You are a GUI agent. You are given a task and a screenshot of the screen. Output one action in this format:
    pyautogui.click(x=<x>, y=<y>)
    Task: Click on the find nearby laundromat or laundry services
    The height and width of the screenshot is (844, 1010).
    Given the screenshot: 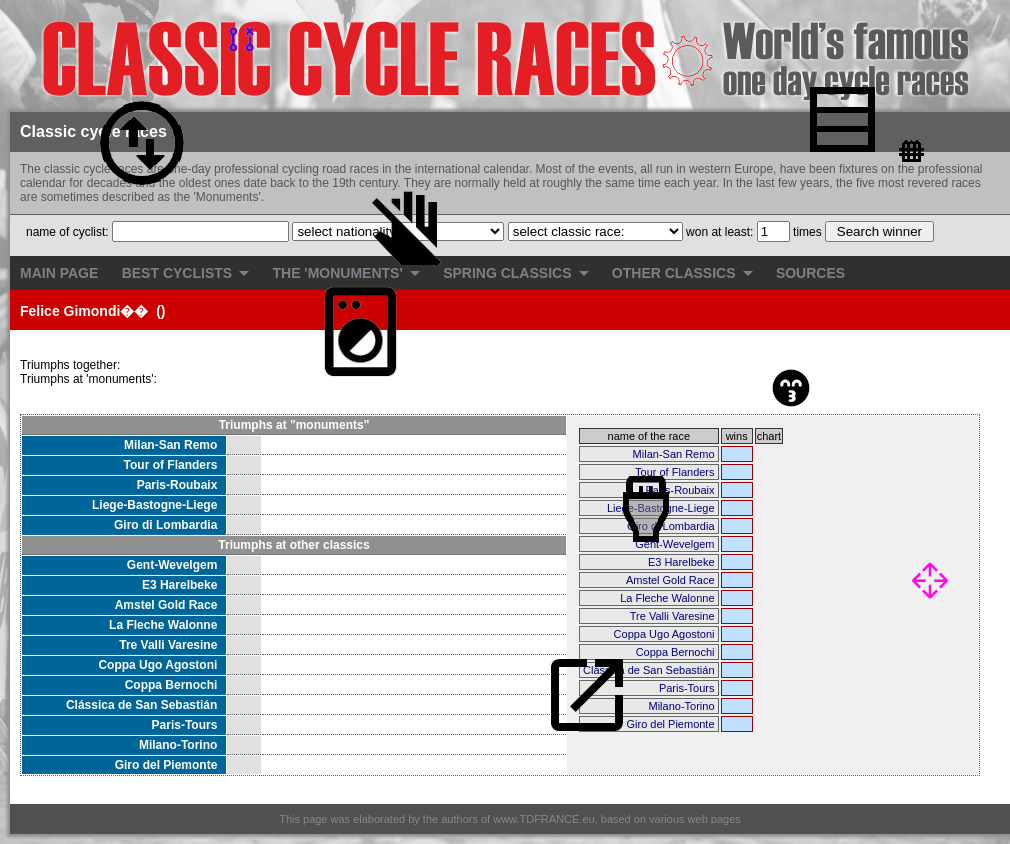 What is the action you would take?
    pyautogui.click(x=360, y=331)
    